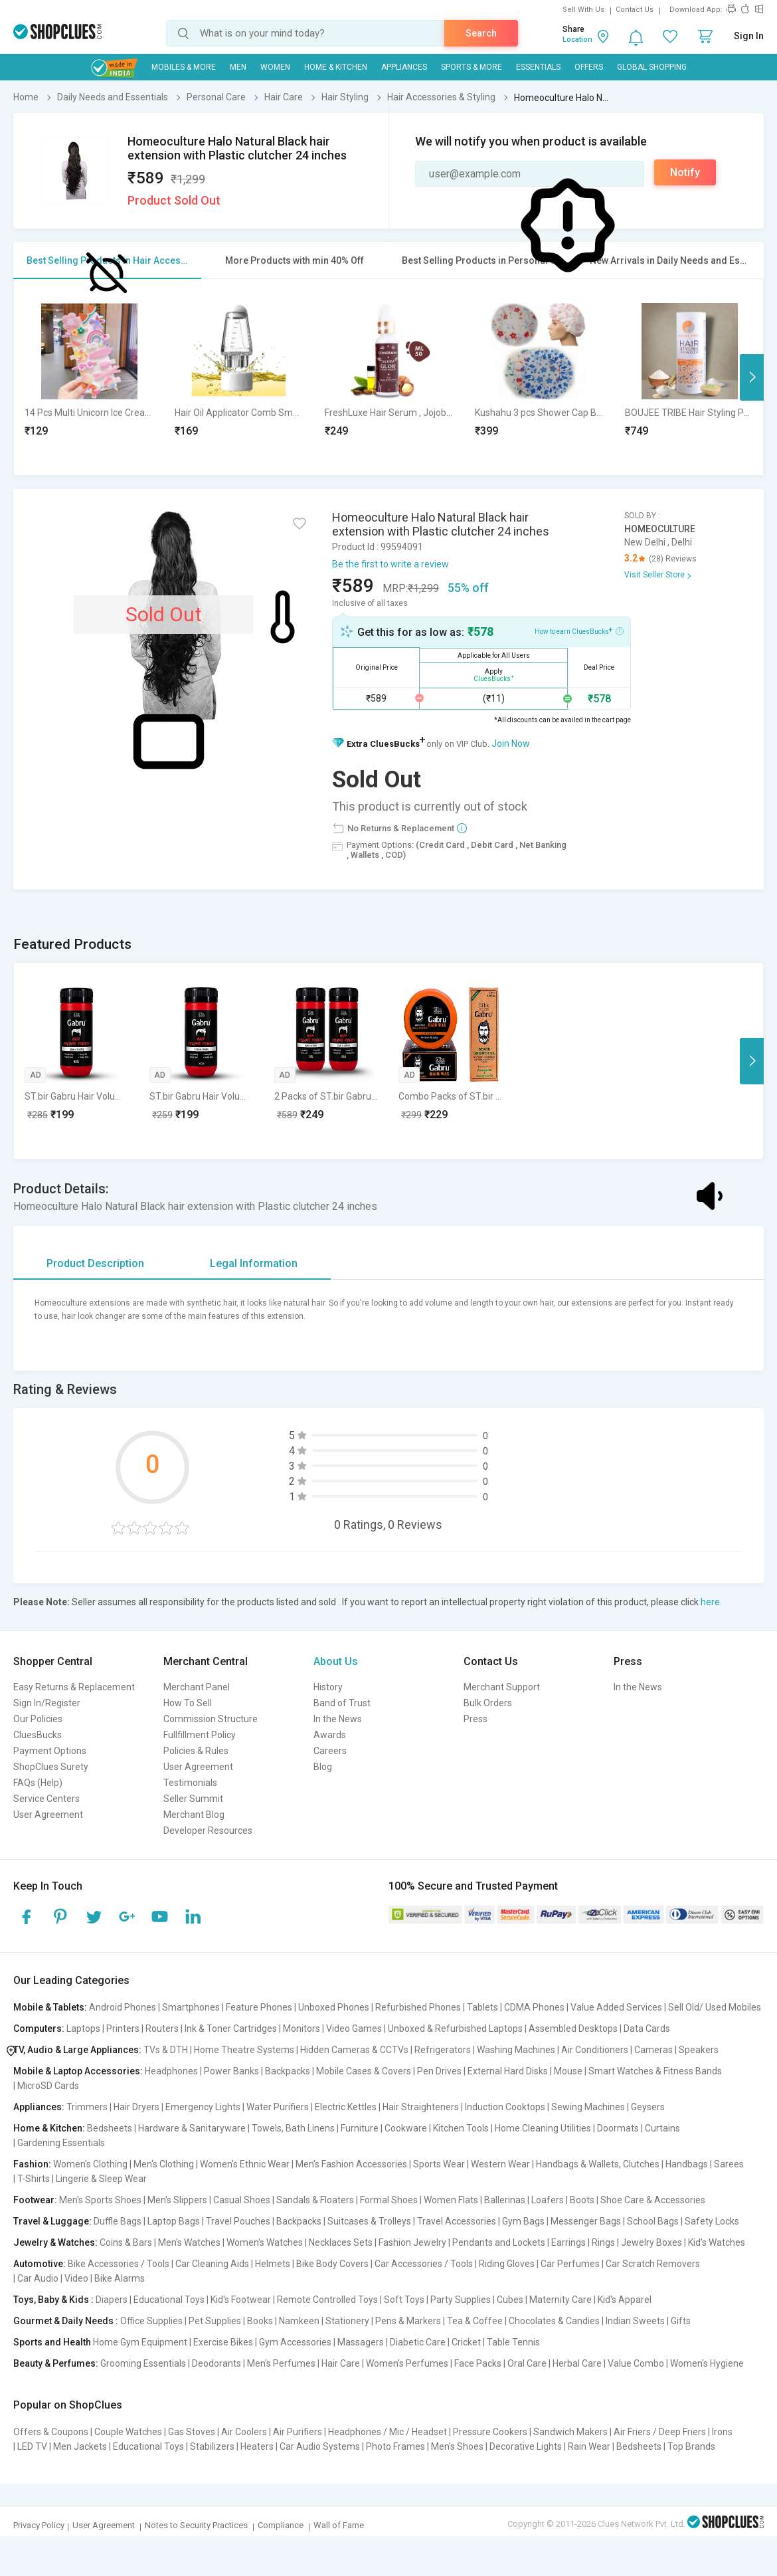  I want to click on adjust audio to low volume, so click(711, 1196).